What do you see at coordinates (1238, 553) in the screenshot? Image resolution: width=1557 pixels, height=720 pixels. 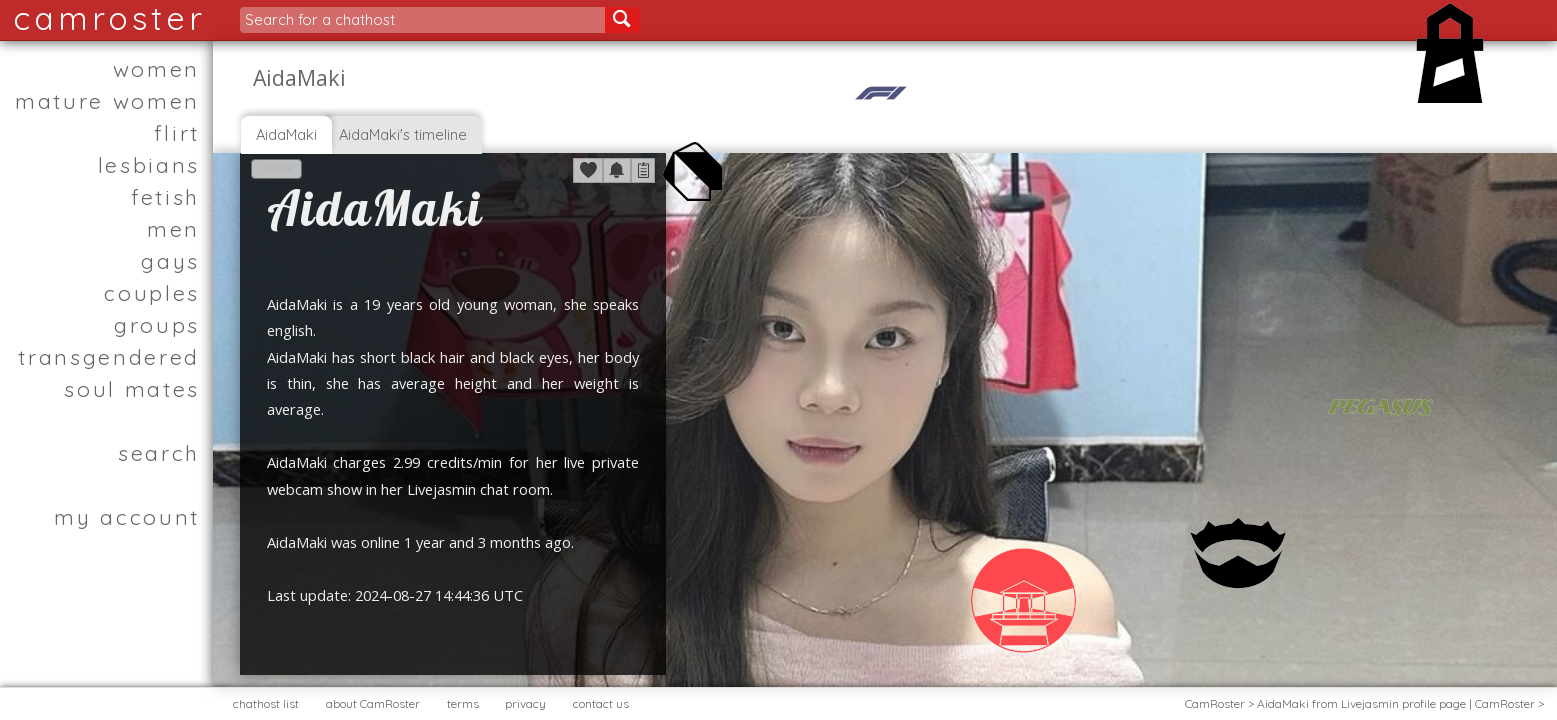 I see `navigate to the nim programming language website` at bounding box center [1238, 553].